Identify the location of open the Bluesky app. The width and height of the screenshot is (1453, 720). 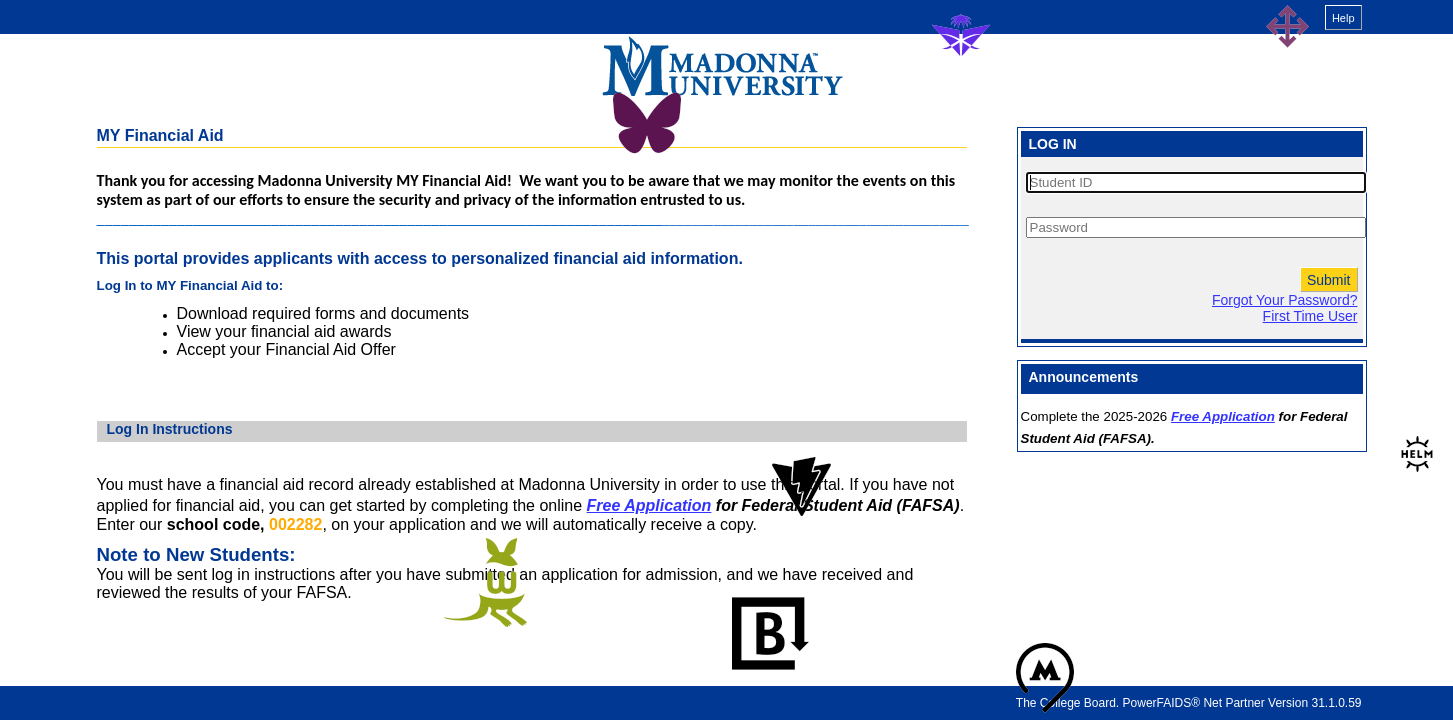
(647, 123).